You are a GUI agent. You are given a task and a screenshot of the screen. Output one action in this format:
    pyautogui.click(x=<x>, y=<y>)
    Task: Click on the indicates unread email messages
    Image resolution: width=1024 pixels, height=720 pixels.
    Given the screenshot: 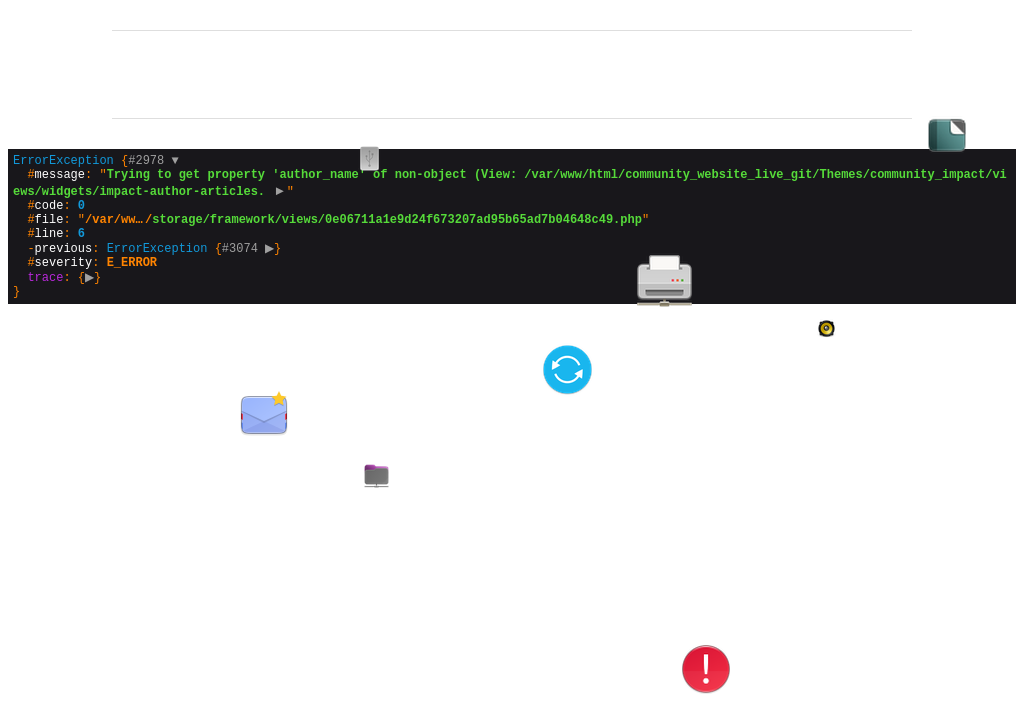 What is the action you would take?
    pyautogui.click(x=264, y=415)
    